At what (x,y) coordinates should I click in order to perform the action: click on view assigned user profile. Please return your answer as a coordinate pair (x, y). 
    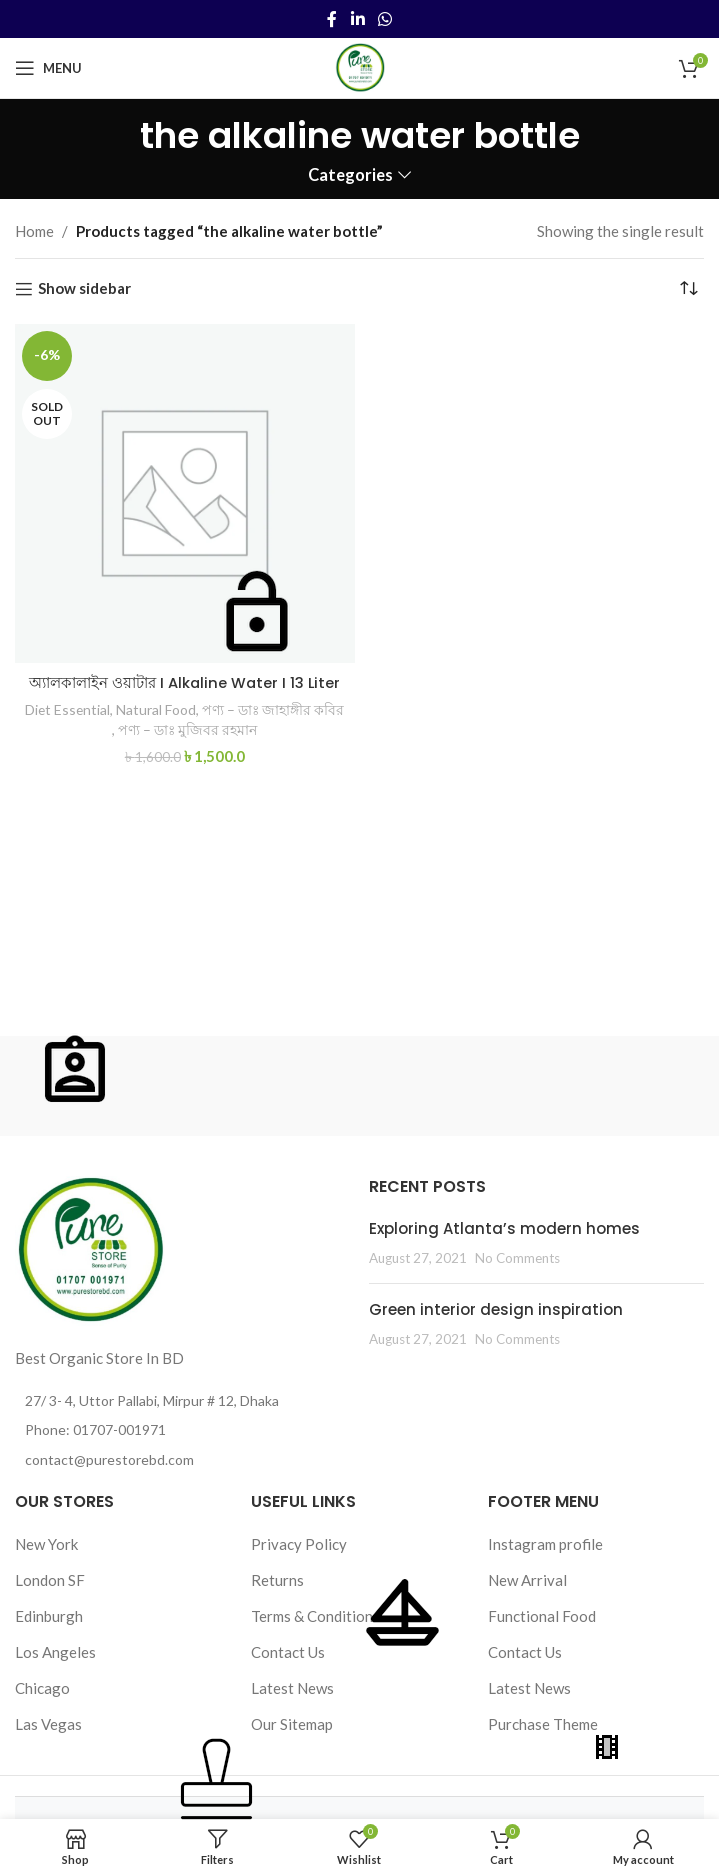
    Looking at the image, I should click on (75, 1072).